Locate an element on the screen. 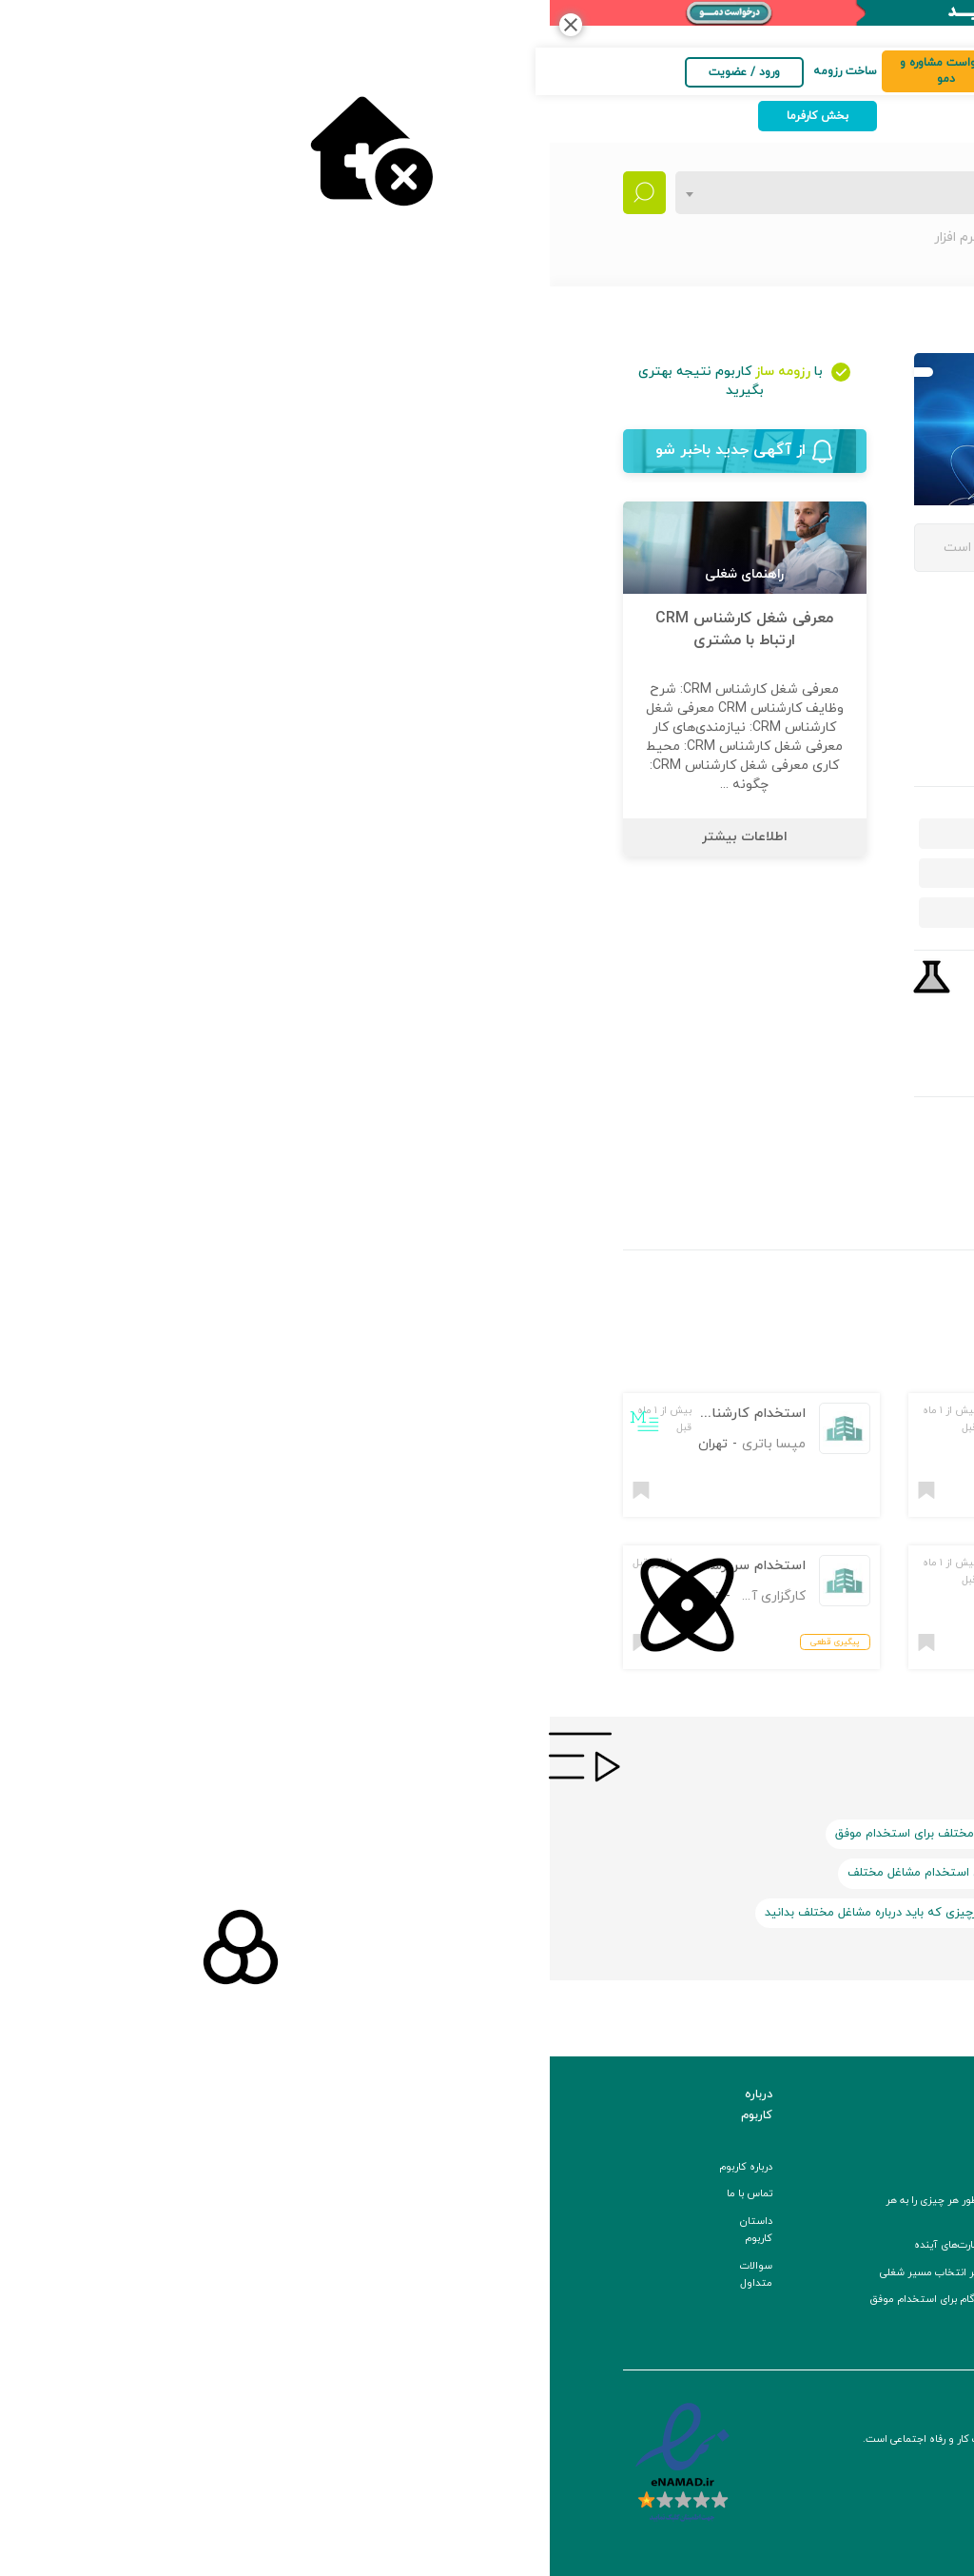  medical facility or clinic unavailable is located at coordinates (368, 147).